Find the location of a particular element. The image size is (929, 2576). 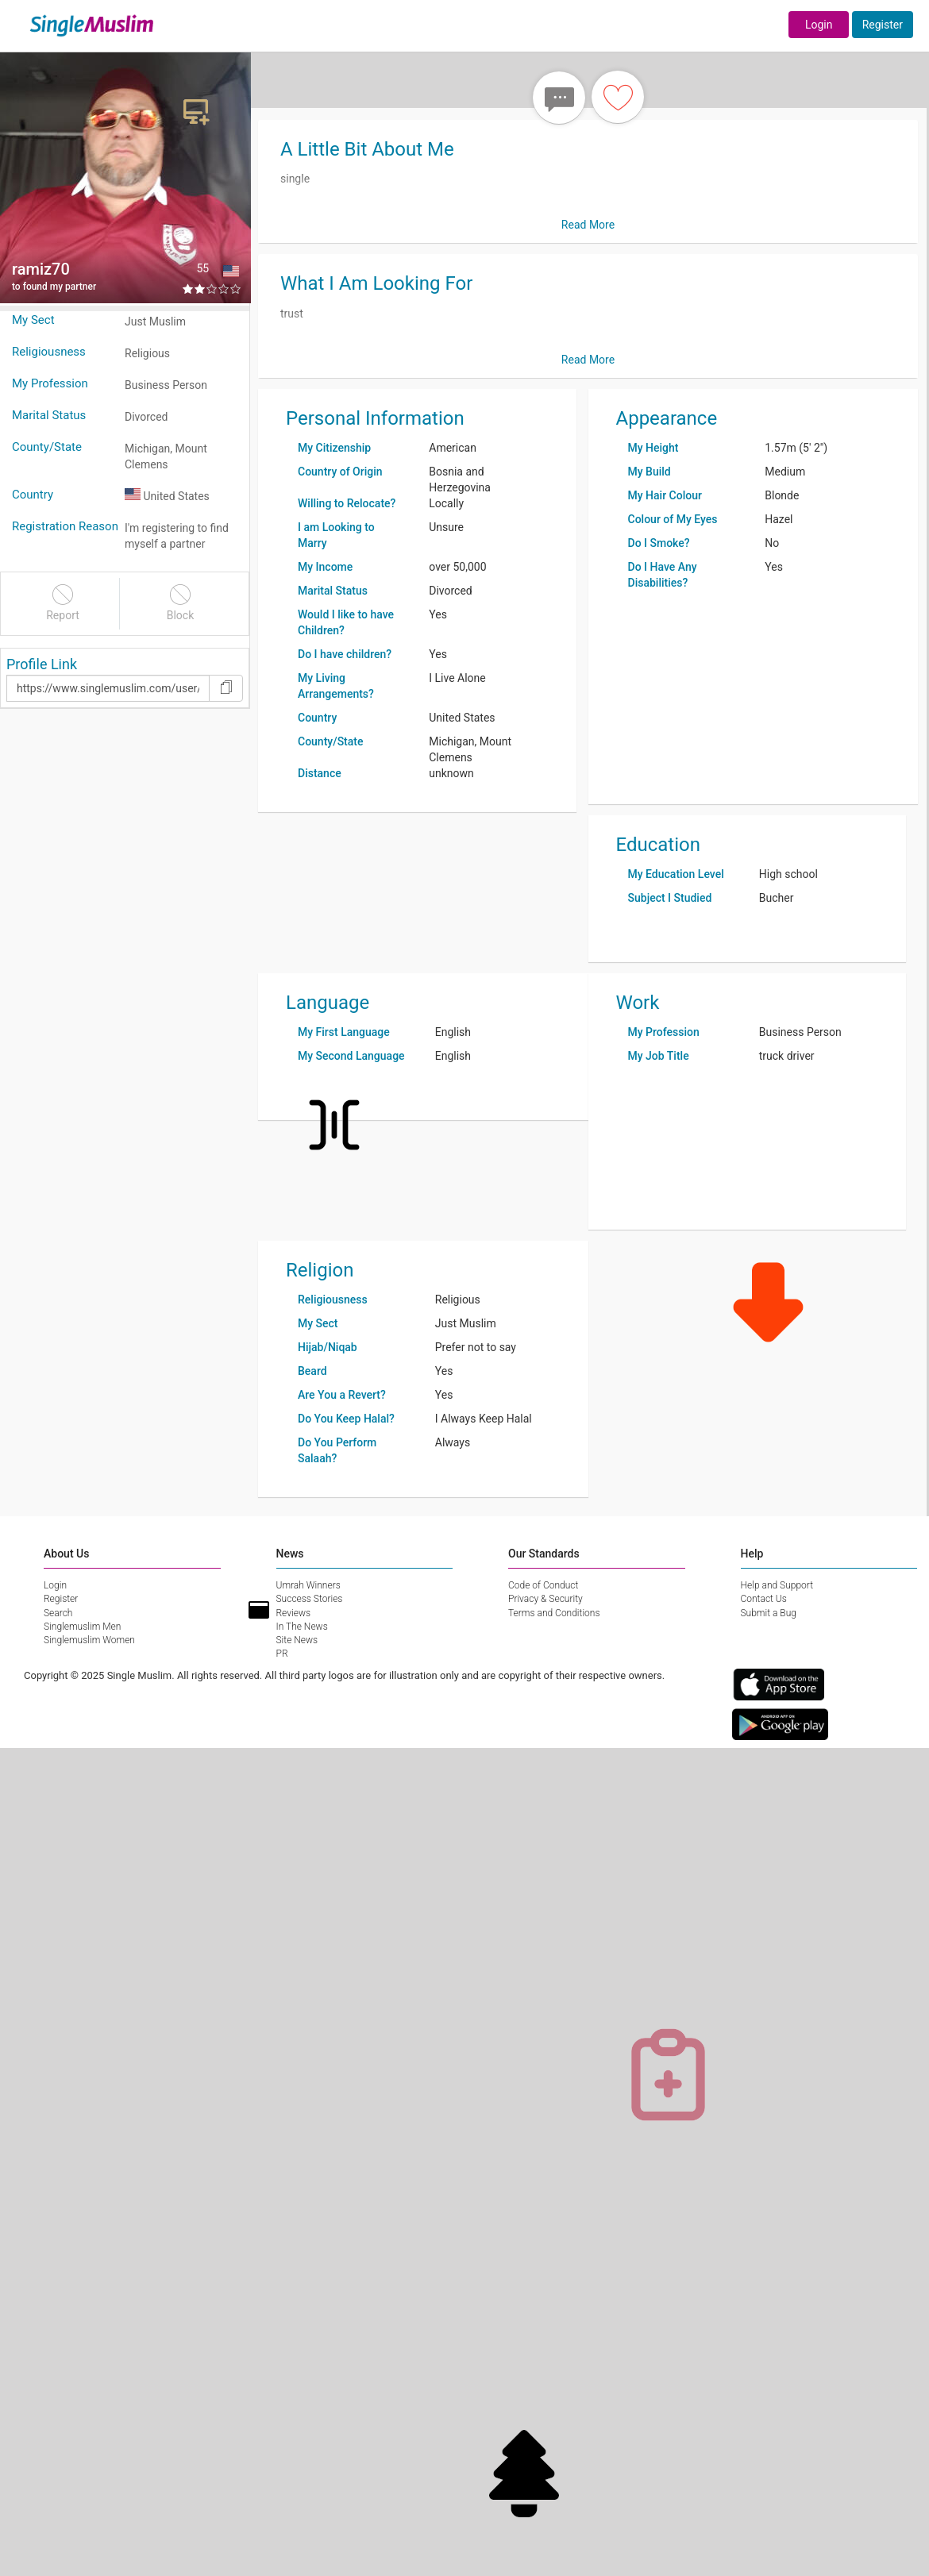

add a new note or item to clipboard is located at coordinates (668, 2074).